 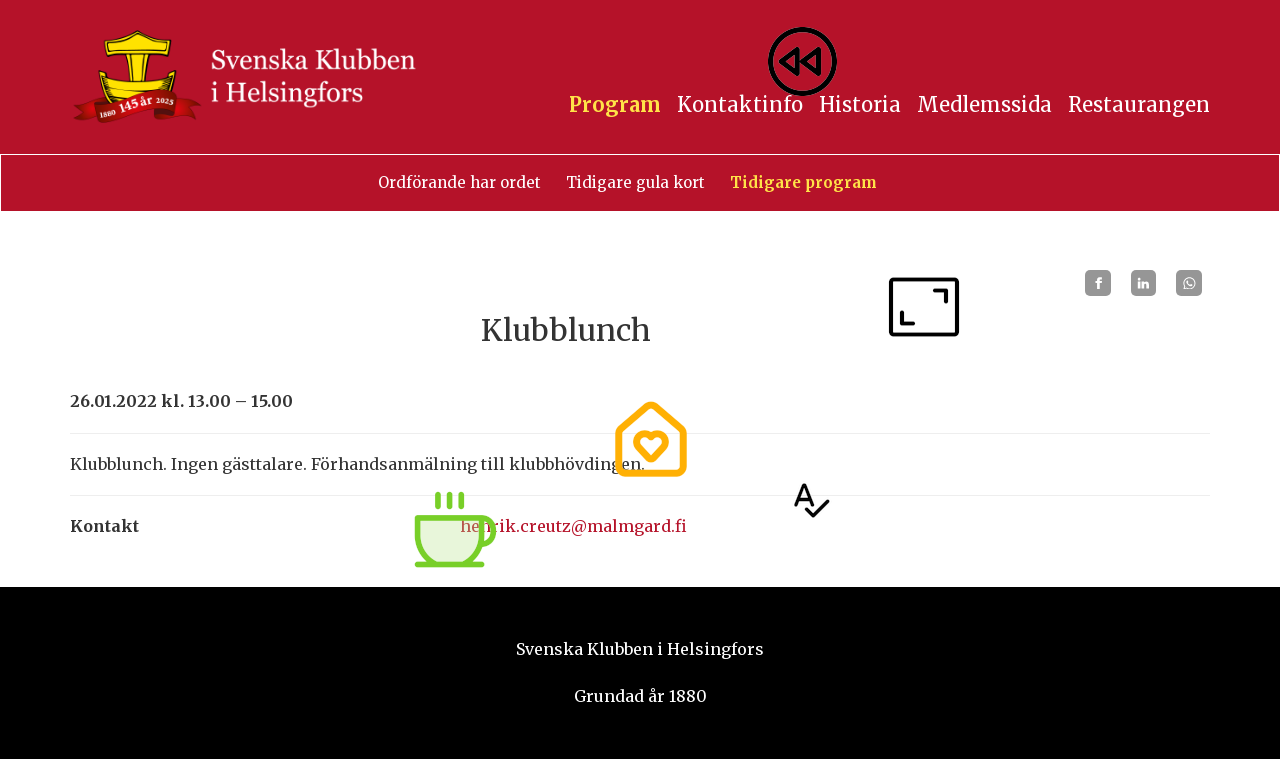 What do you see at coordinates (810, 499) in the screenshot?
I see `enable spellcheck or grammar checking` at bounding box center [810, 499].